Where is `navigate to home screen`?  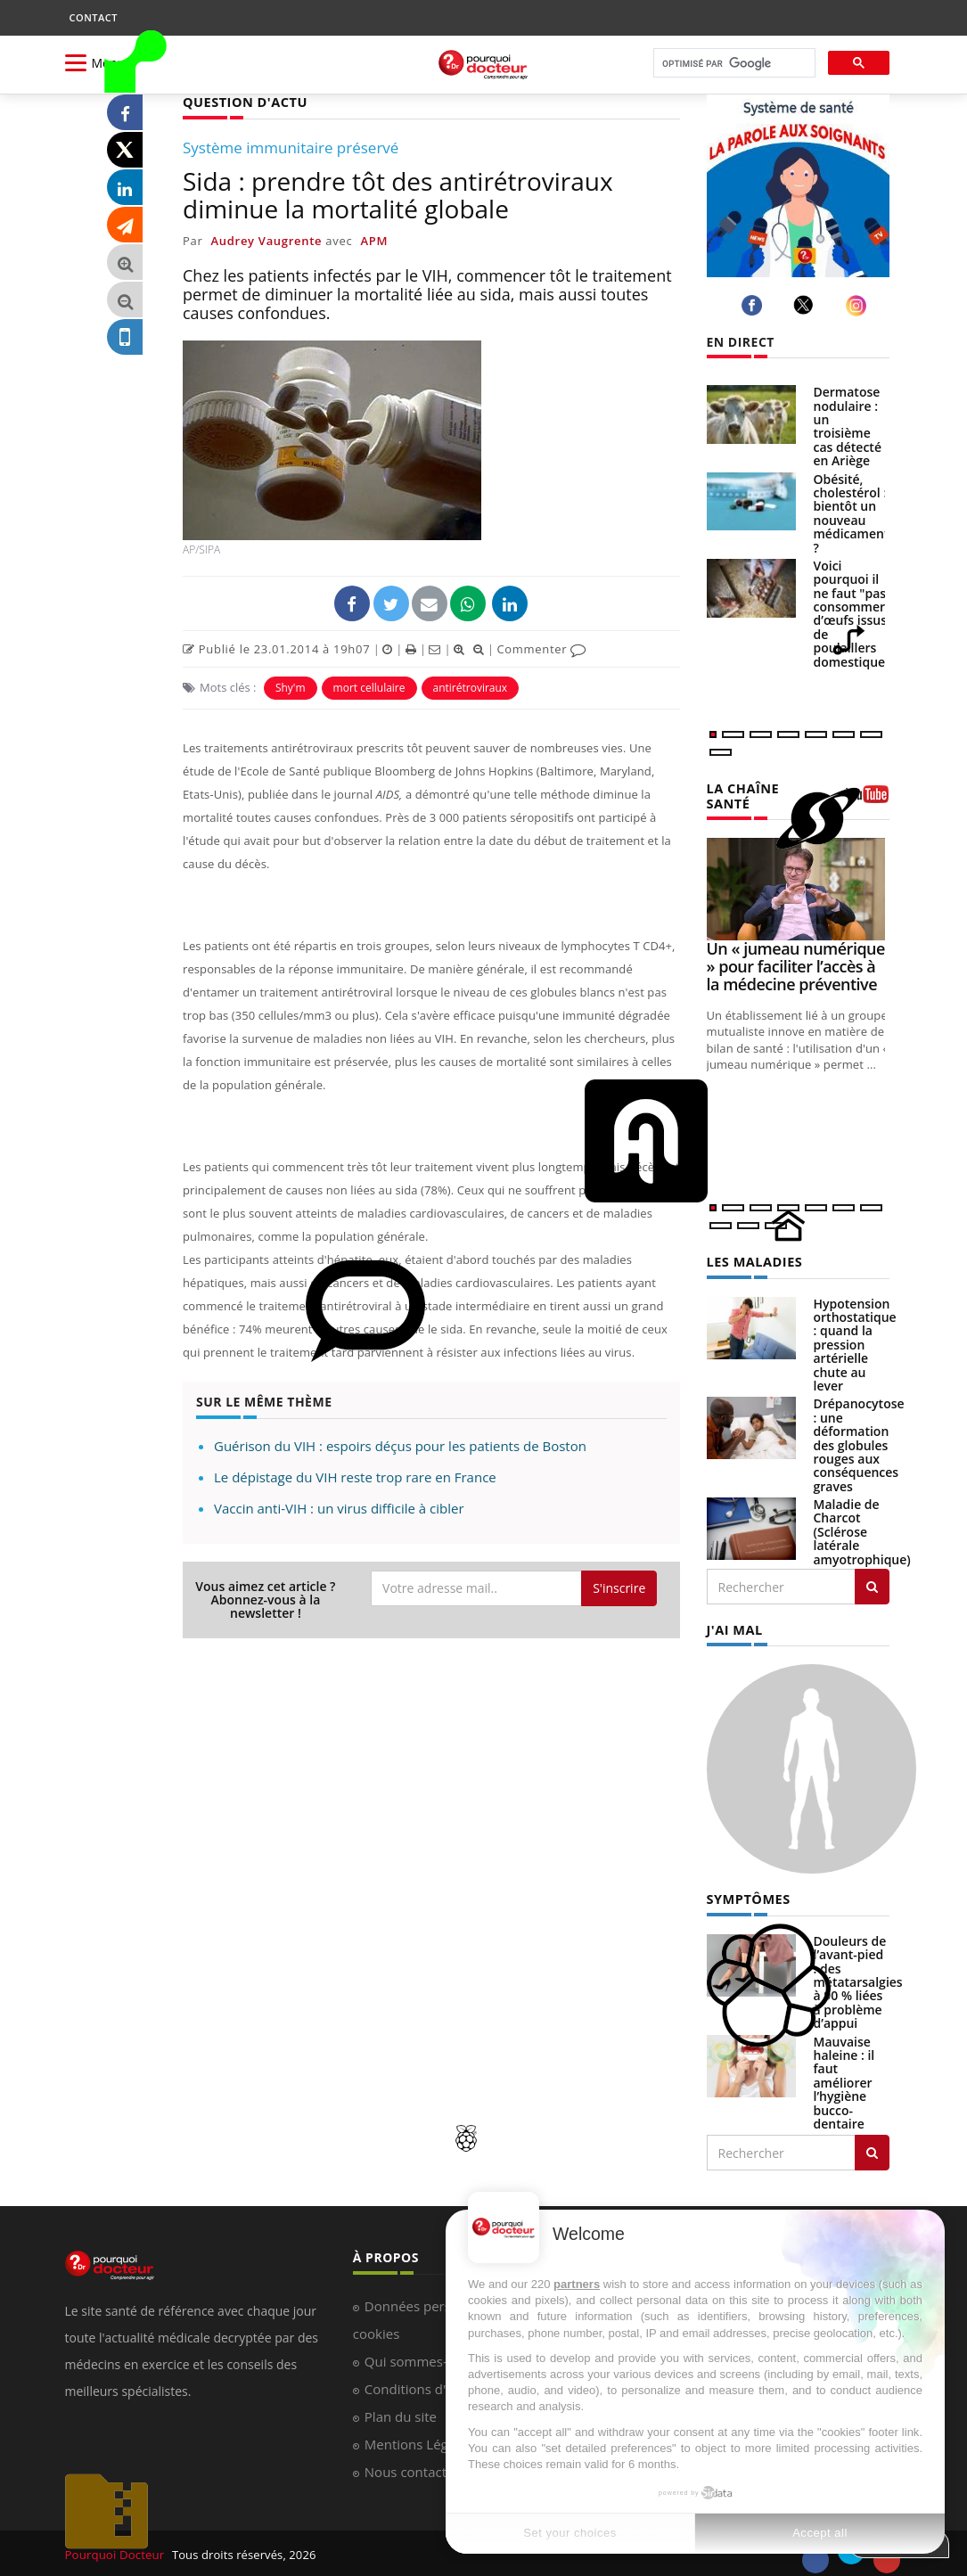
navigate to home screen is located at coordinates (788, 1226).